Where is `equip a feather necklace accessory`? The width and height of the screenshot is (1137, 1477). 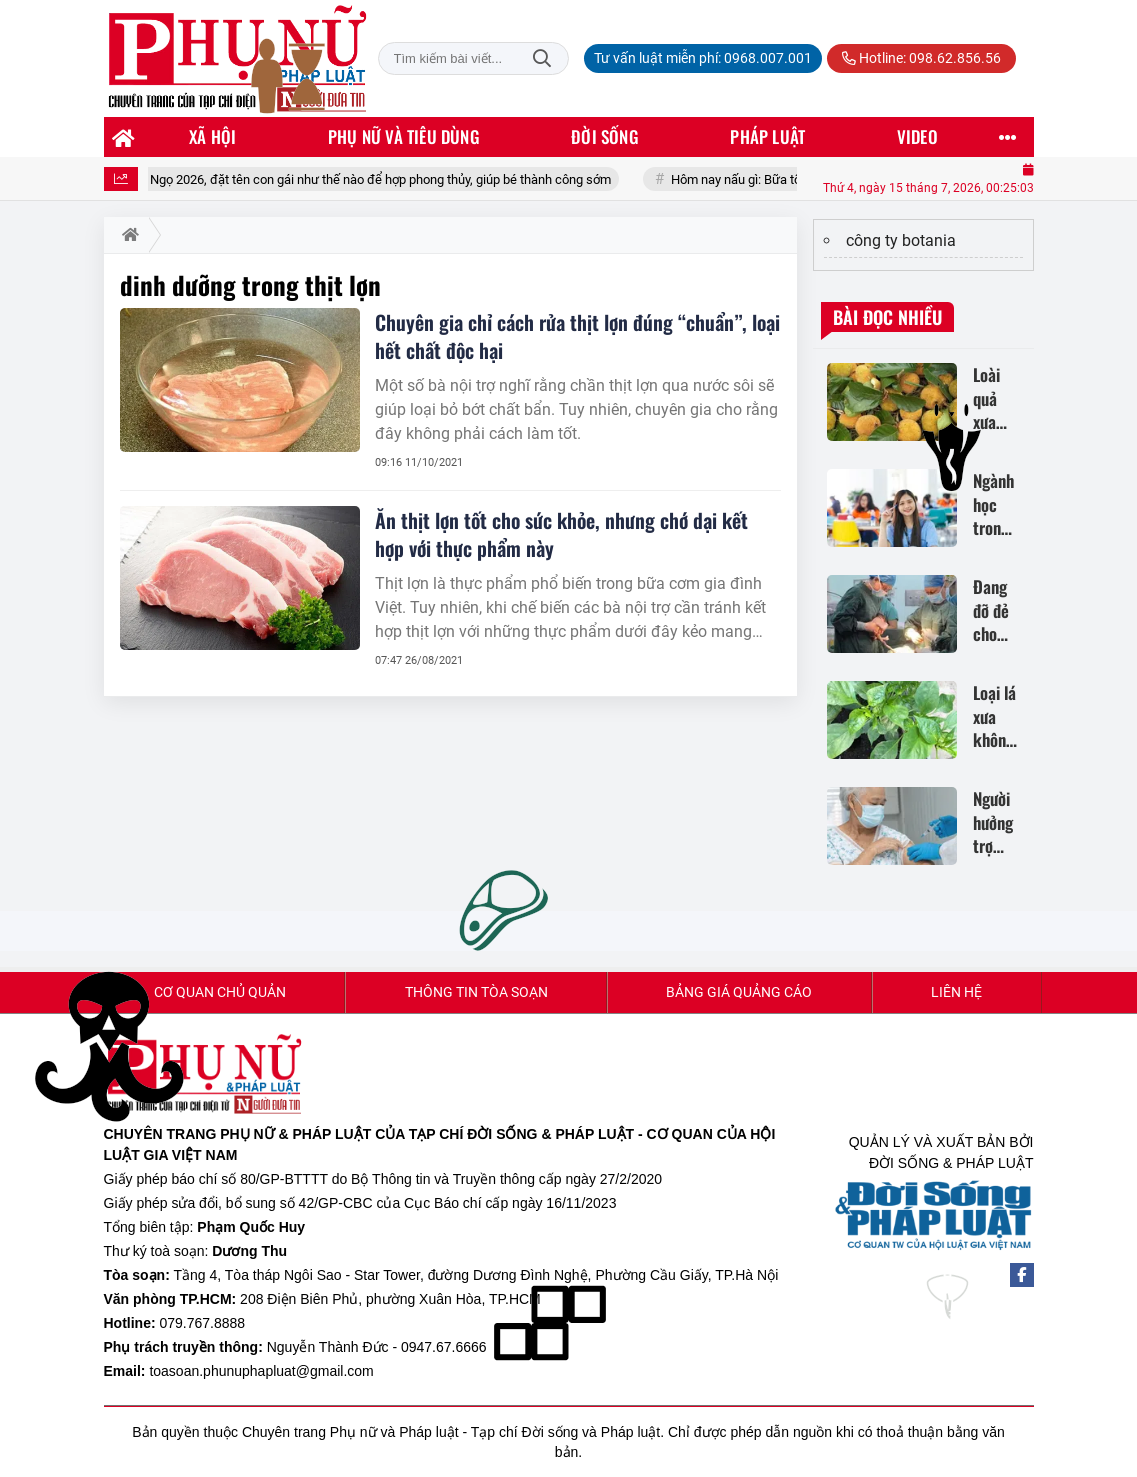
equip a feather necklace accessory is located at coordinates (947, 1296).